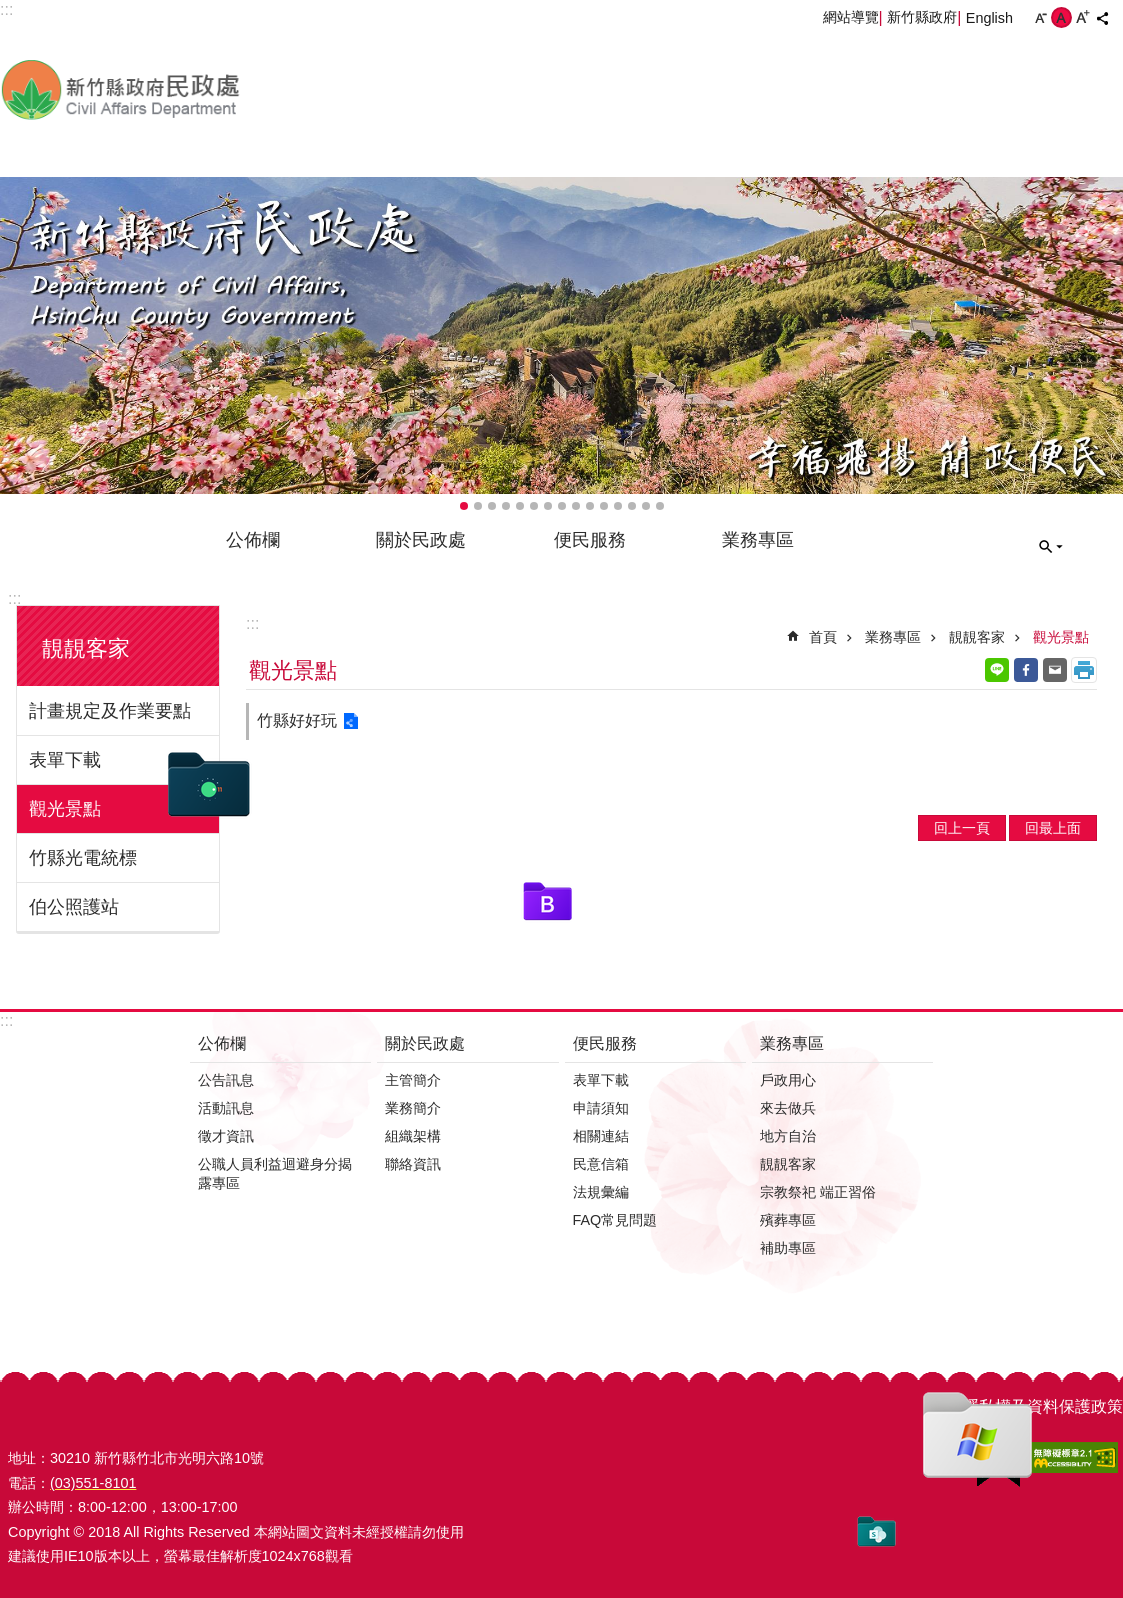  I want to click on open android 11 system folder, so click(208, 786).